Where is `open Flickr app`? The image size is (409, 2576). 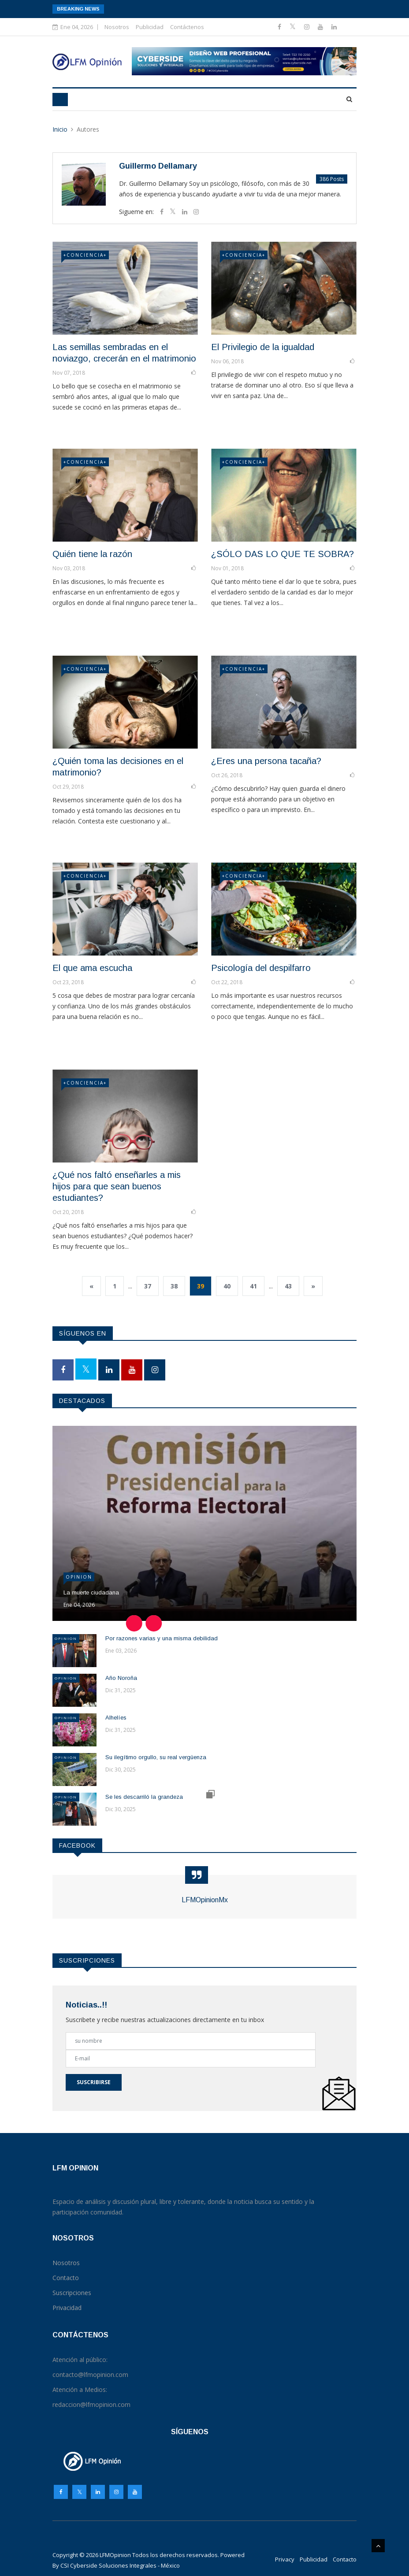 open Flickr app is located at coordinates (144, 1623).